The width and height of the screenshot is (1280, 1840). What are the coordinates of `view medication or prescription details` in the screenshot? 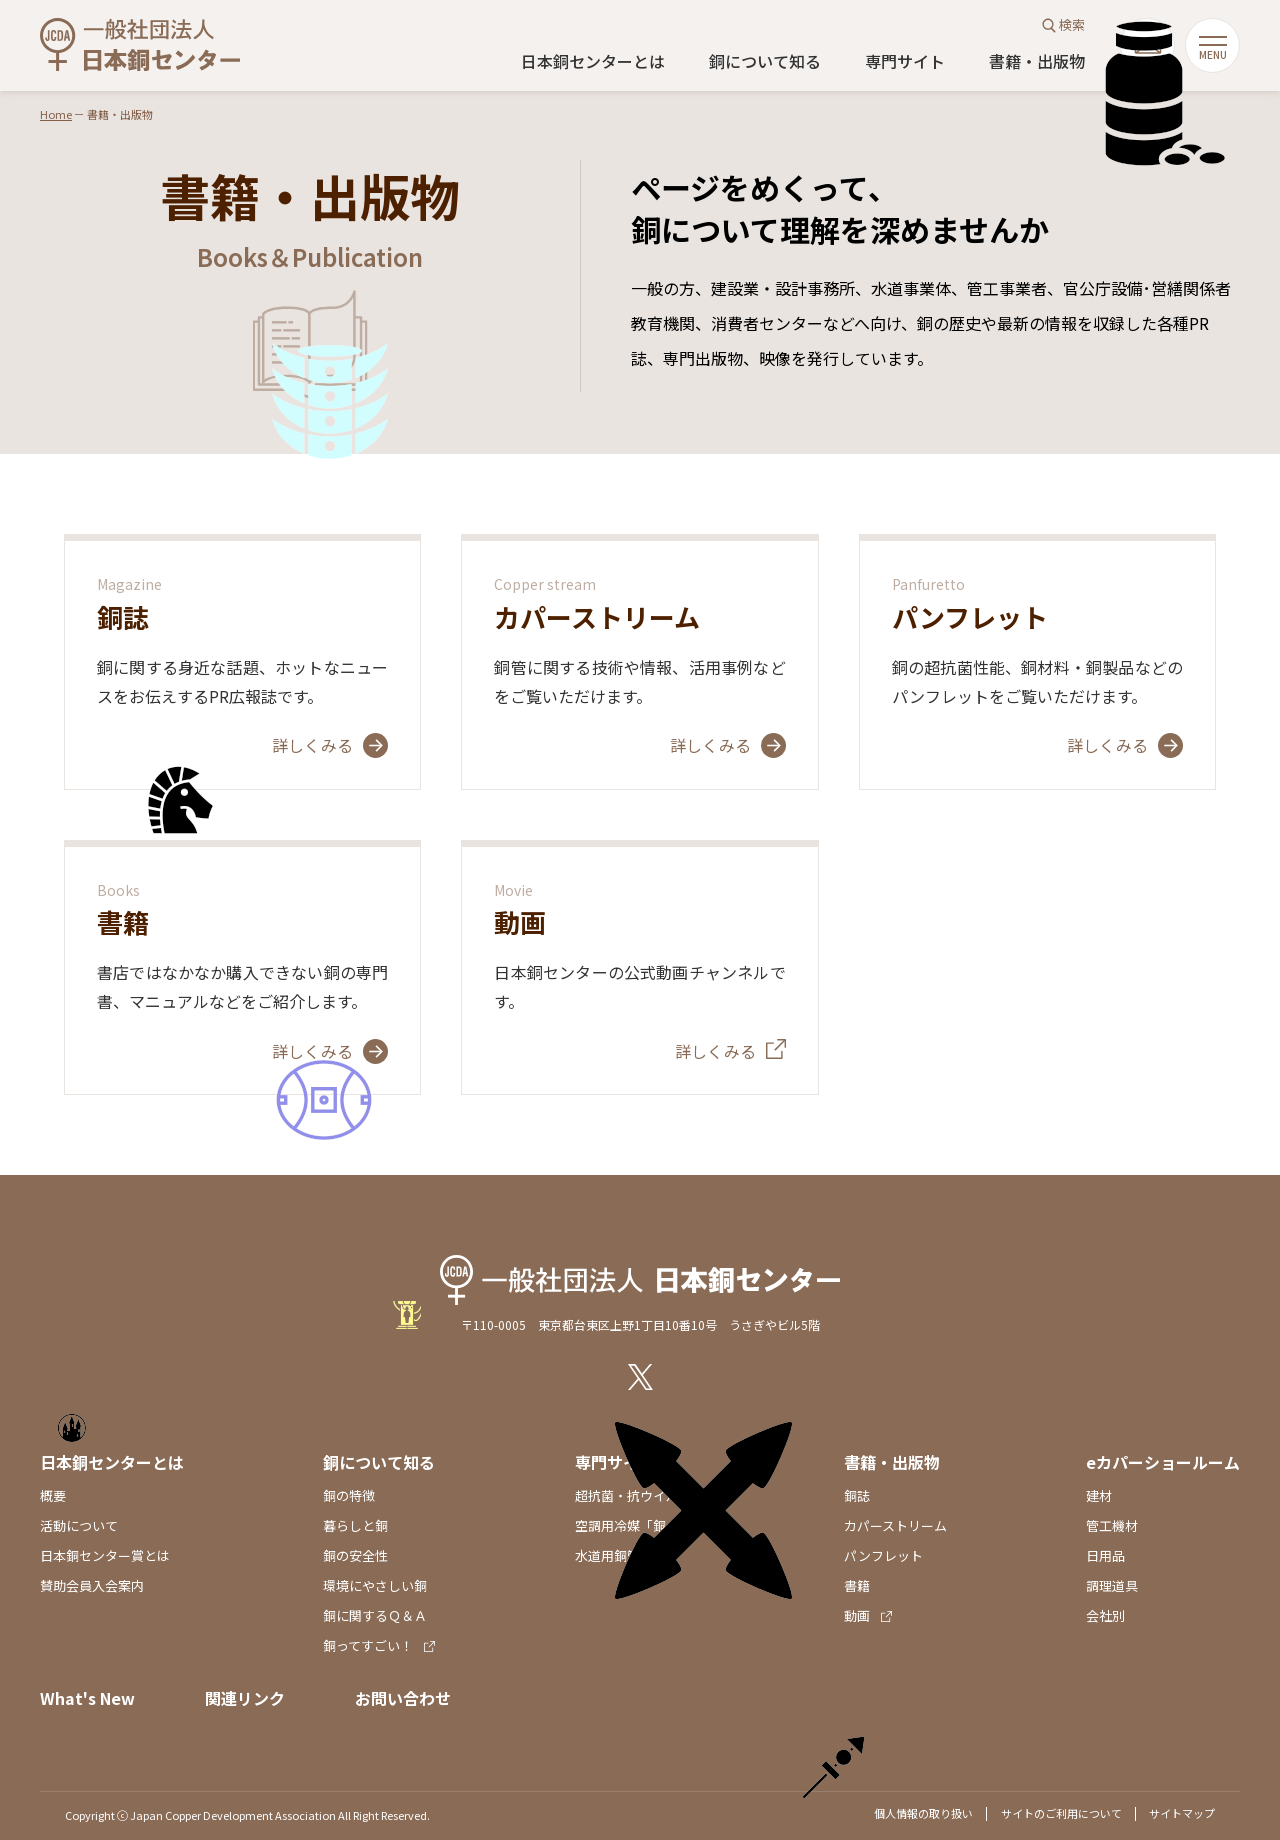 It's located at (1158, 93).